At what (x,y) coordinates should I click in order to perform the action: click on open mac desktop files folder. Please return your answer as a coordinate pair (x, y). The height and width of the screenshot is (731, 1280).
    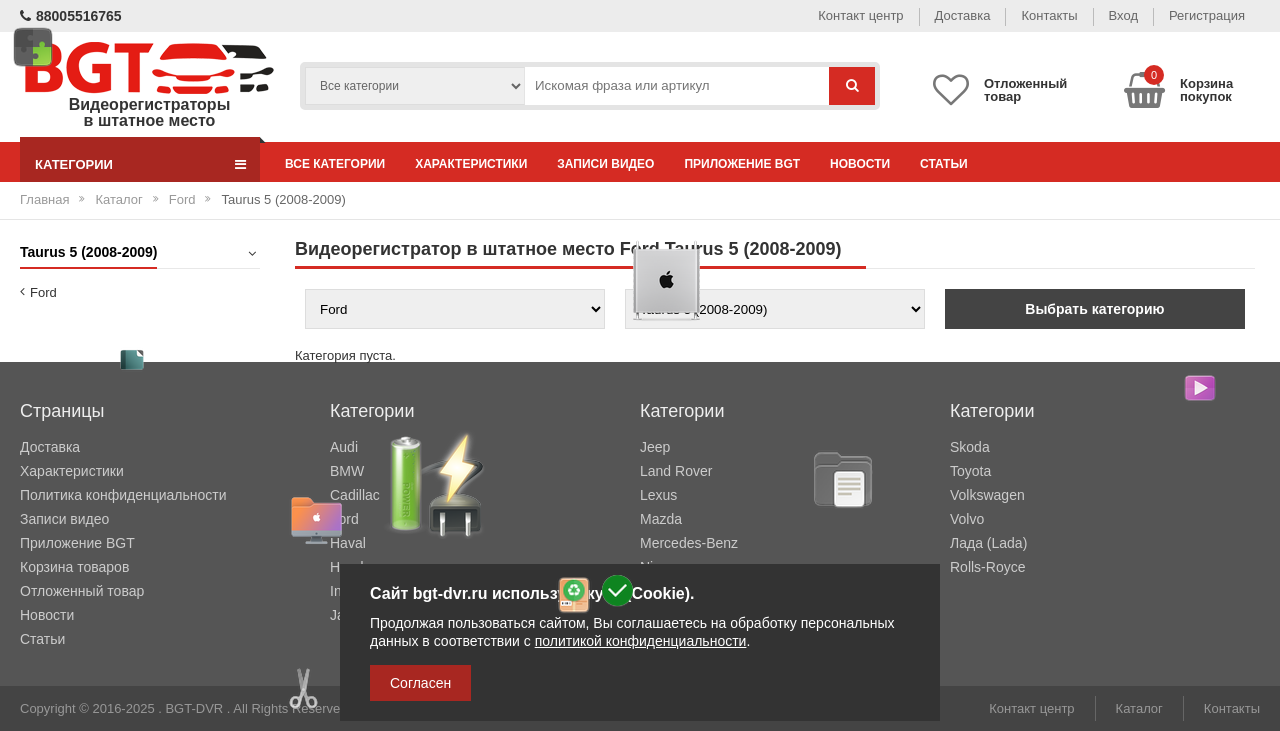
    Looking at the image, I should click on (316, 518).